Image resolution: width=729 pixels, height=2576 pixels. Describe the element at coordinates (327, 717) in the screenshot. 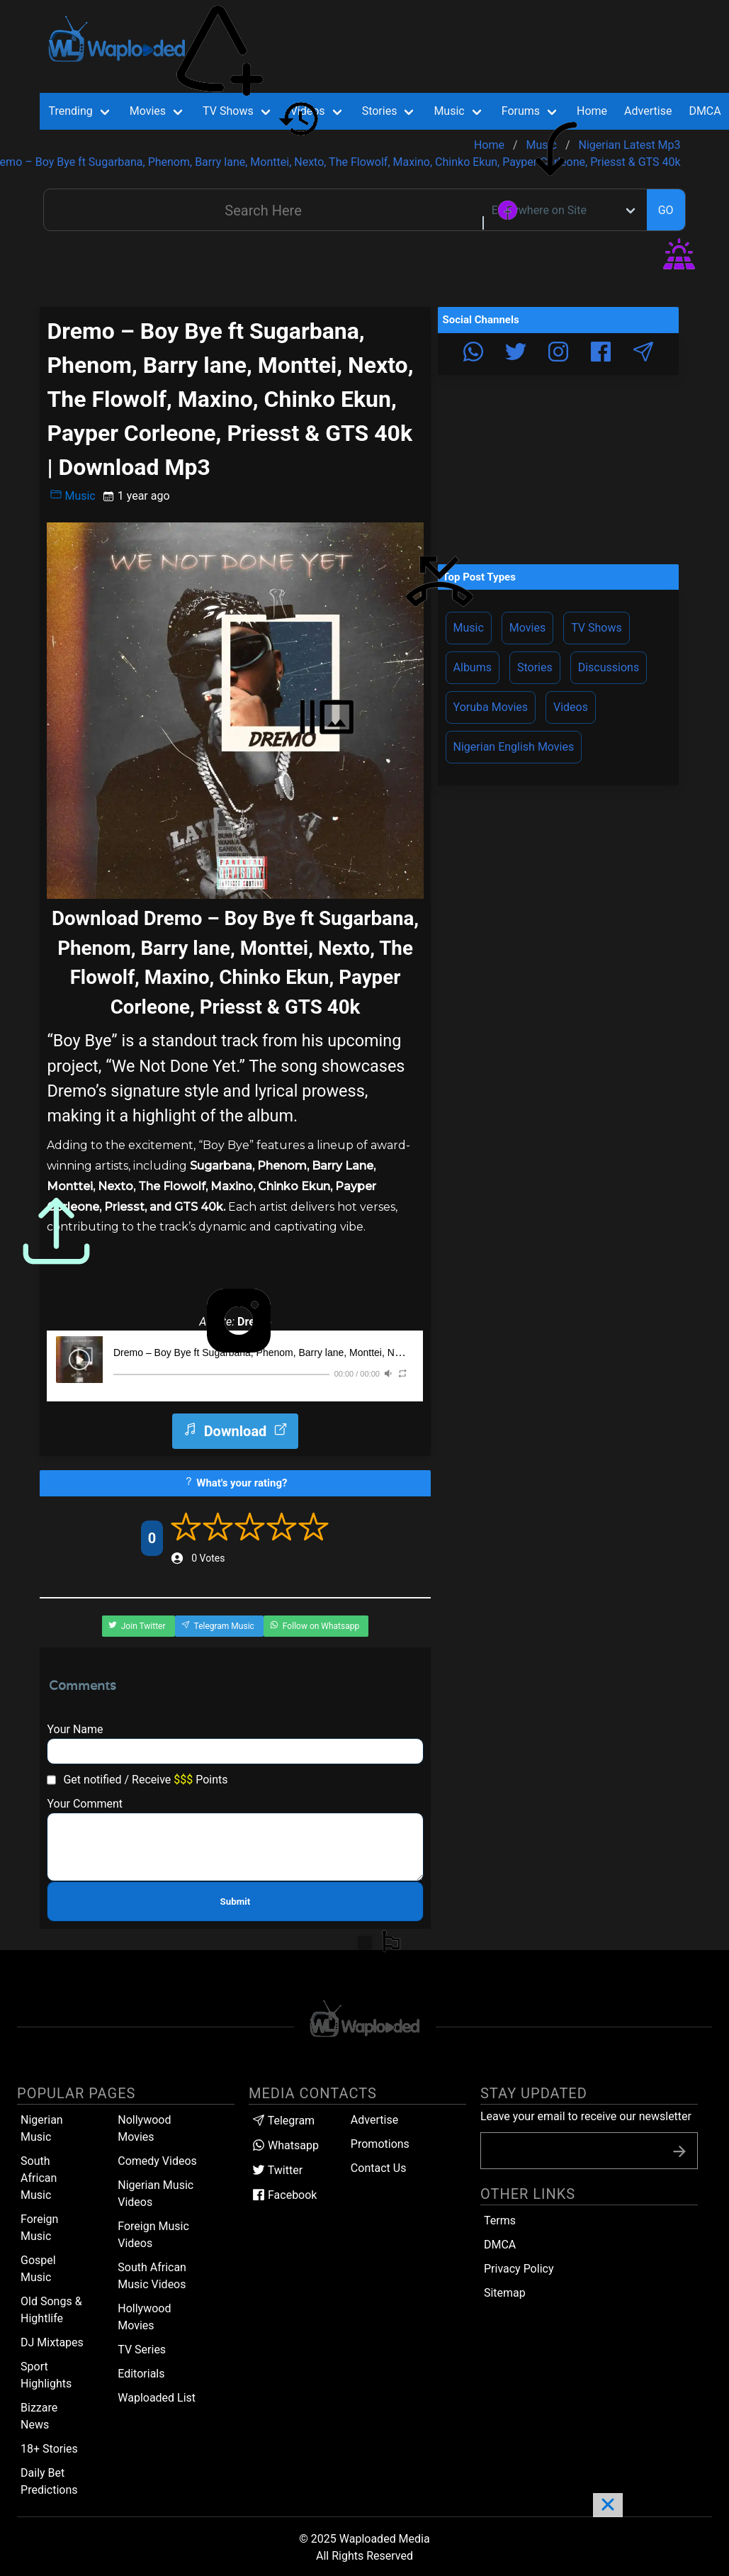

I see `enable burst mode for rapid photo capture` at that location.